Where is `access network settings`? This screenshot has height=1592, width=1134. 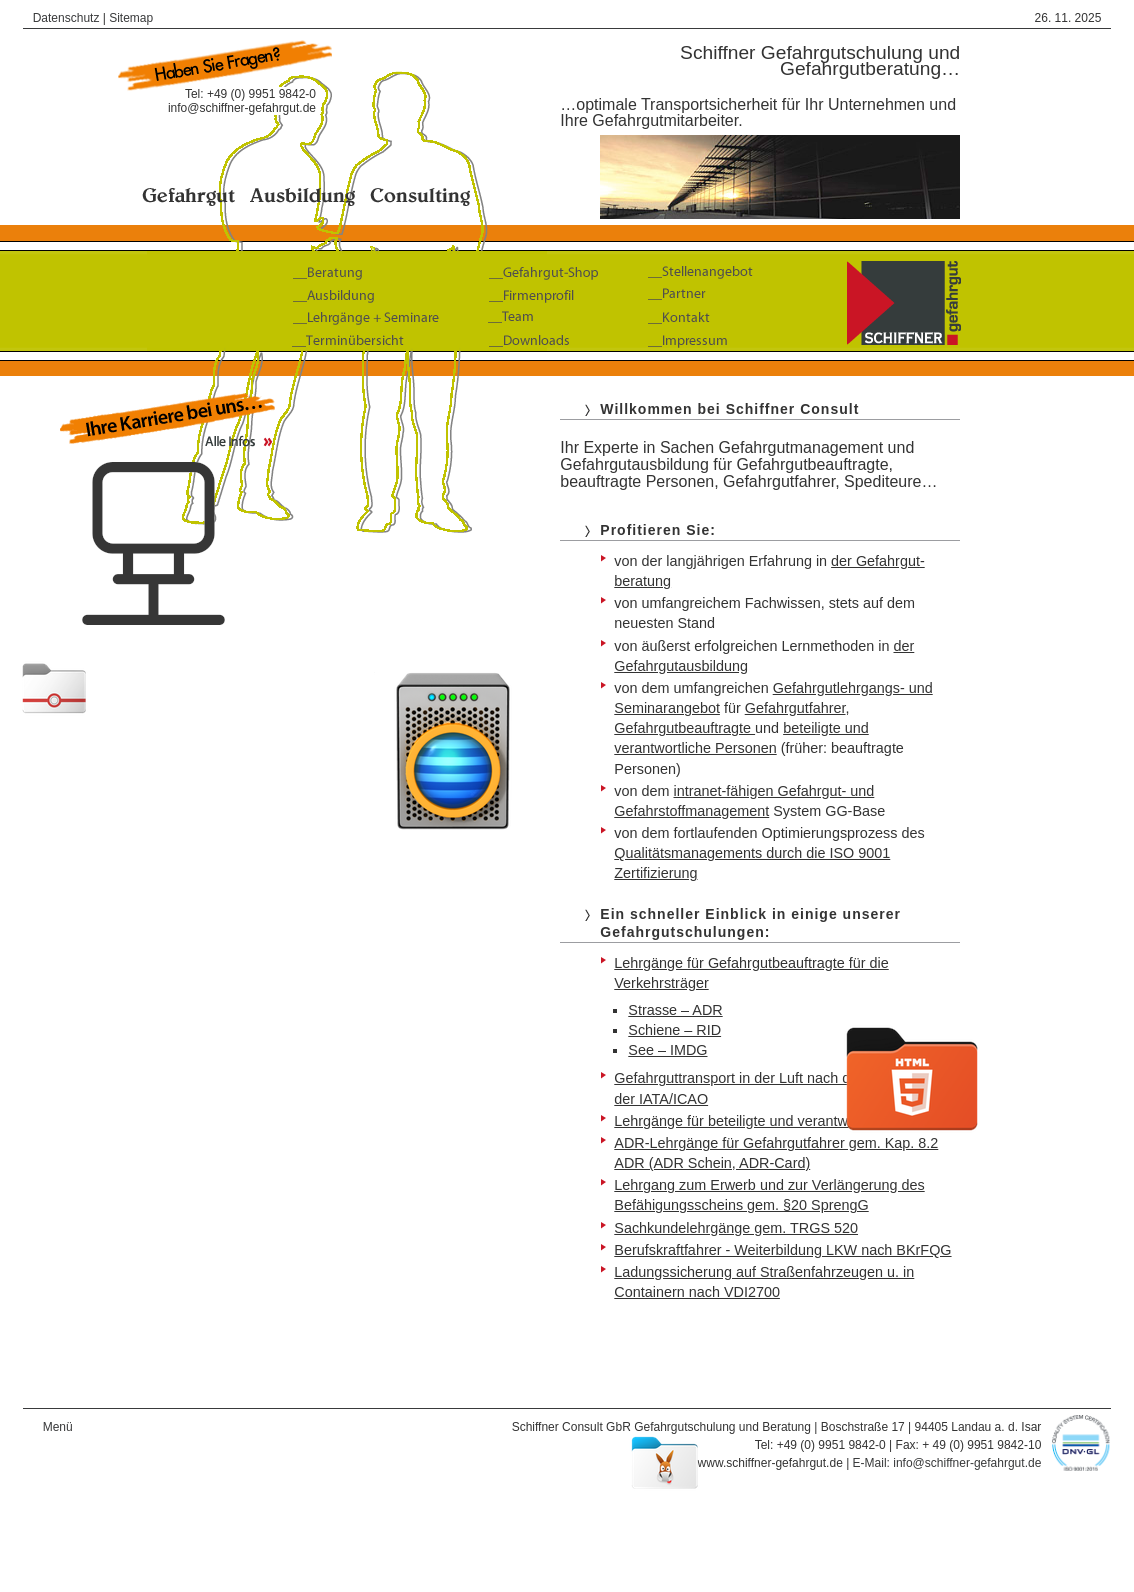
access network settings is located at coordinates (153, 543).